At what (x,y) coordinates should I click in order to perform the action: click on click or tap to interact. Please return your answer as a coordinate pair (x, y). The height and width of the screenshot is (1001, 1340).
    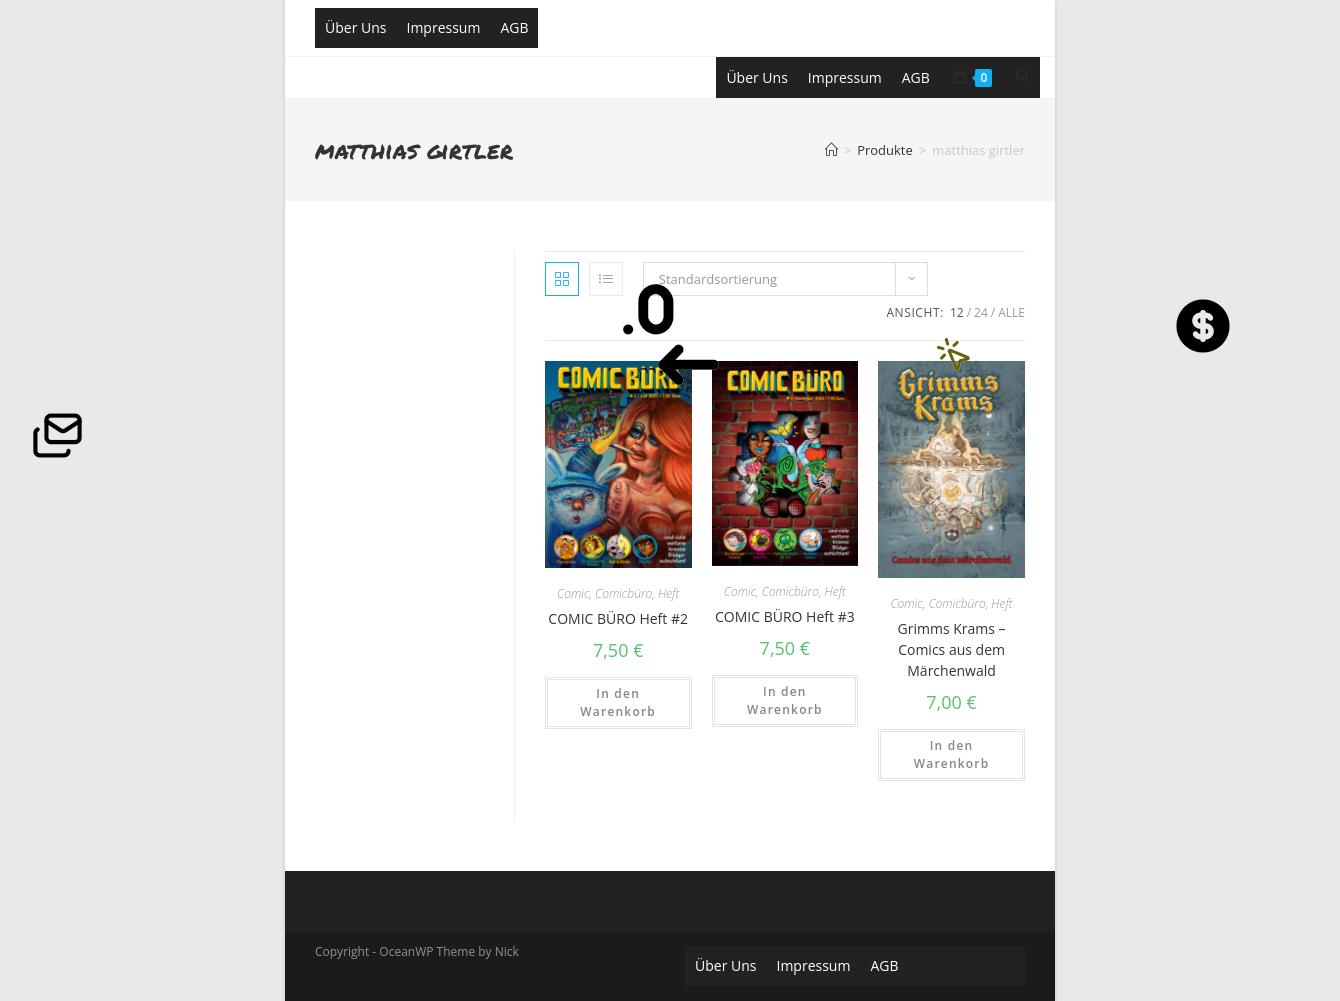
    Looking at the image, I should click on (954, 355).